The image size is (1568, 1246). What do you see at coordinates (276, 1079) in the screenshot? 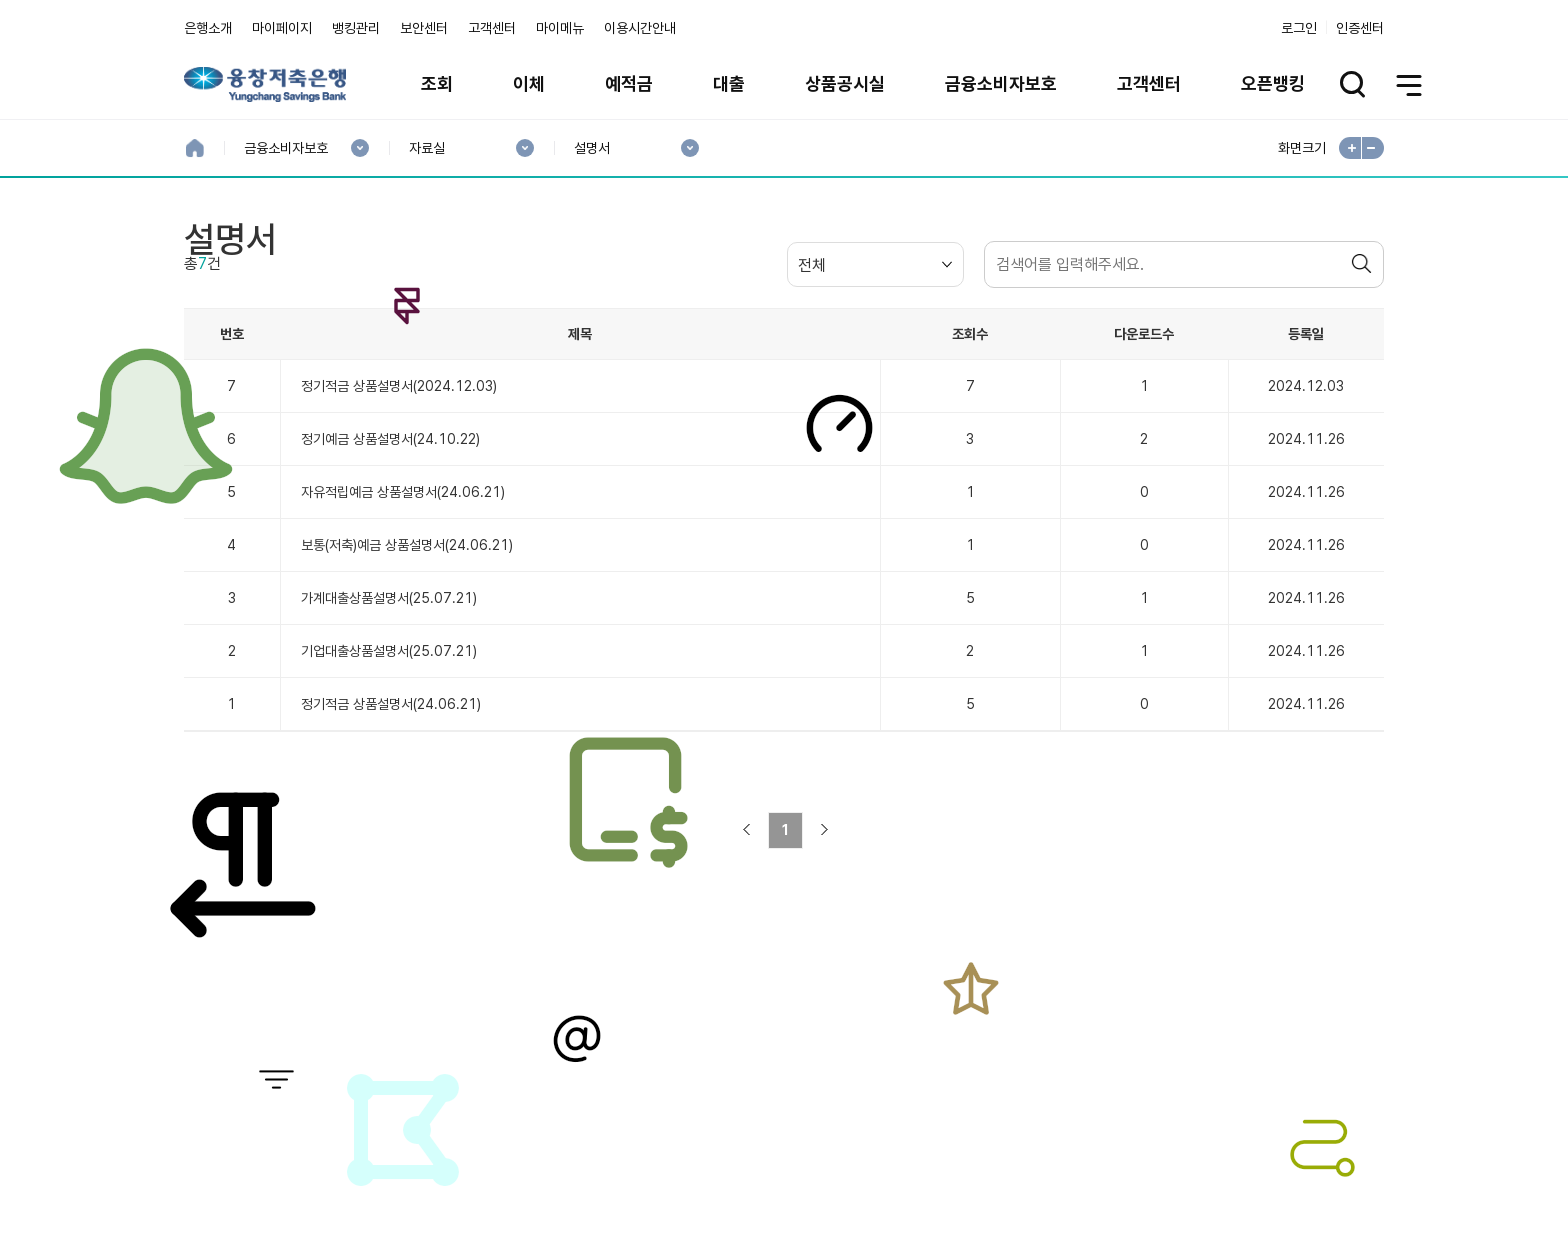
I see `filter or sort content` at bounding box center [276, 1079].